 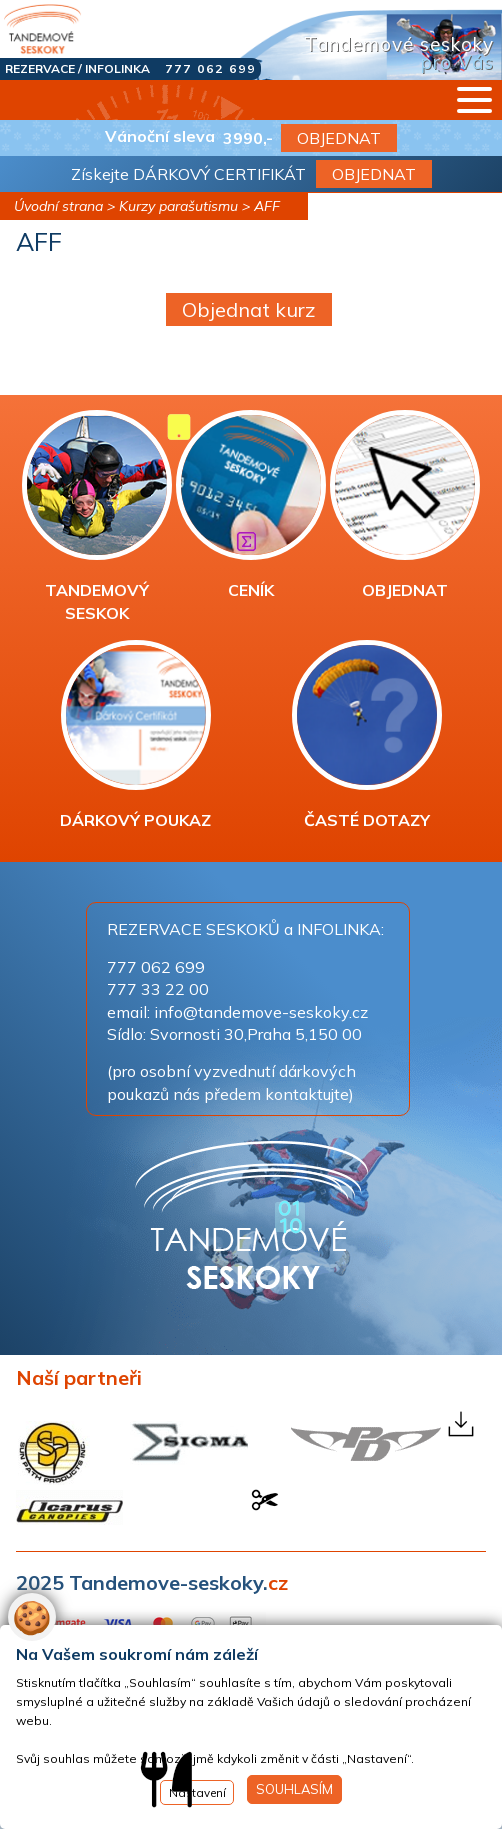 I want to click on view or edit binary data, so click(x=290, y=1217).